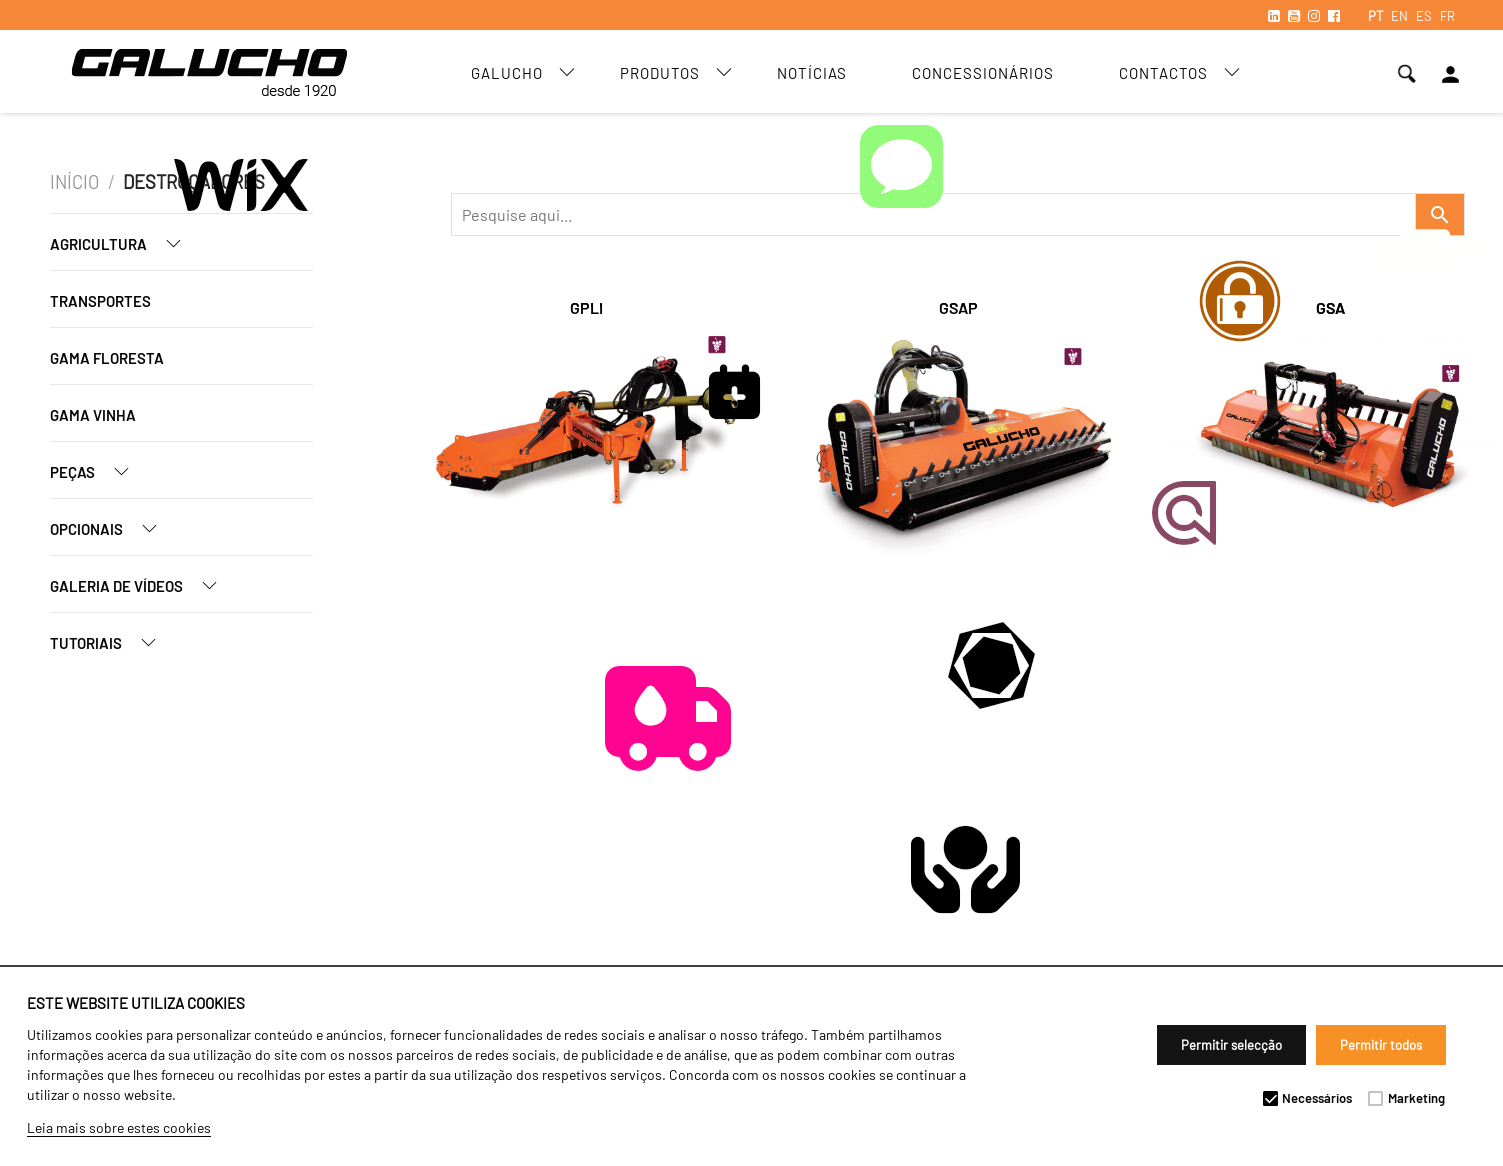 This screenshot has height=1166, width=1503. I want to click on access community support or care services, so click(965, 869).